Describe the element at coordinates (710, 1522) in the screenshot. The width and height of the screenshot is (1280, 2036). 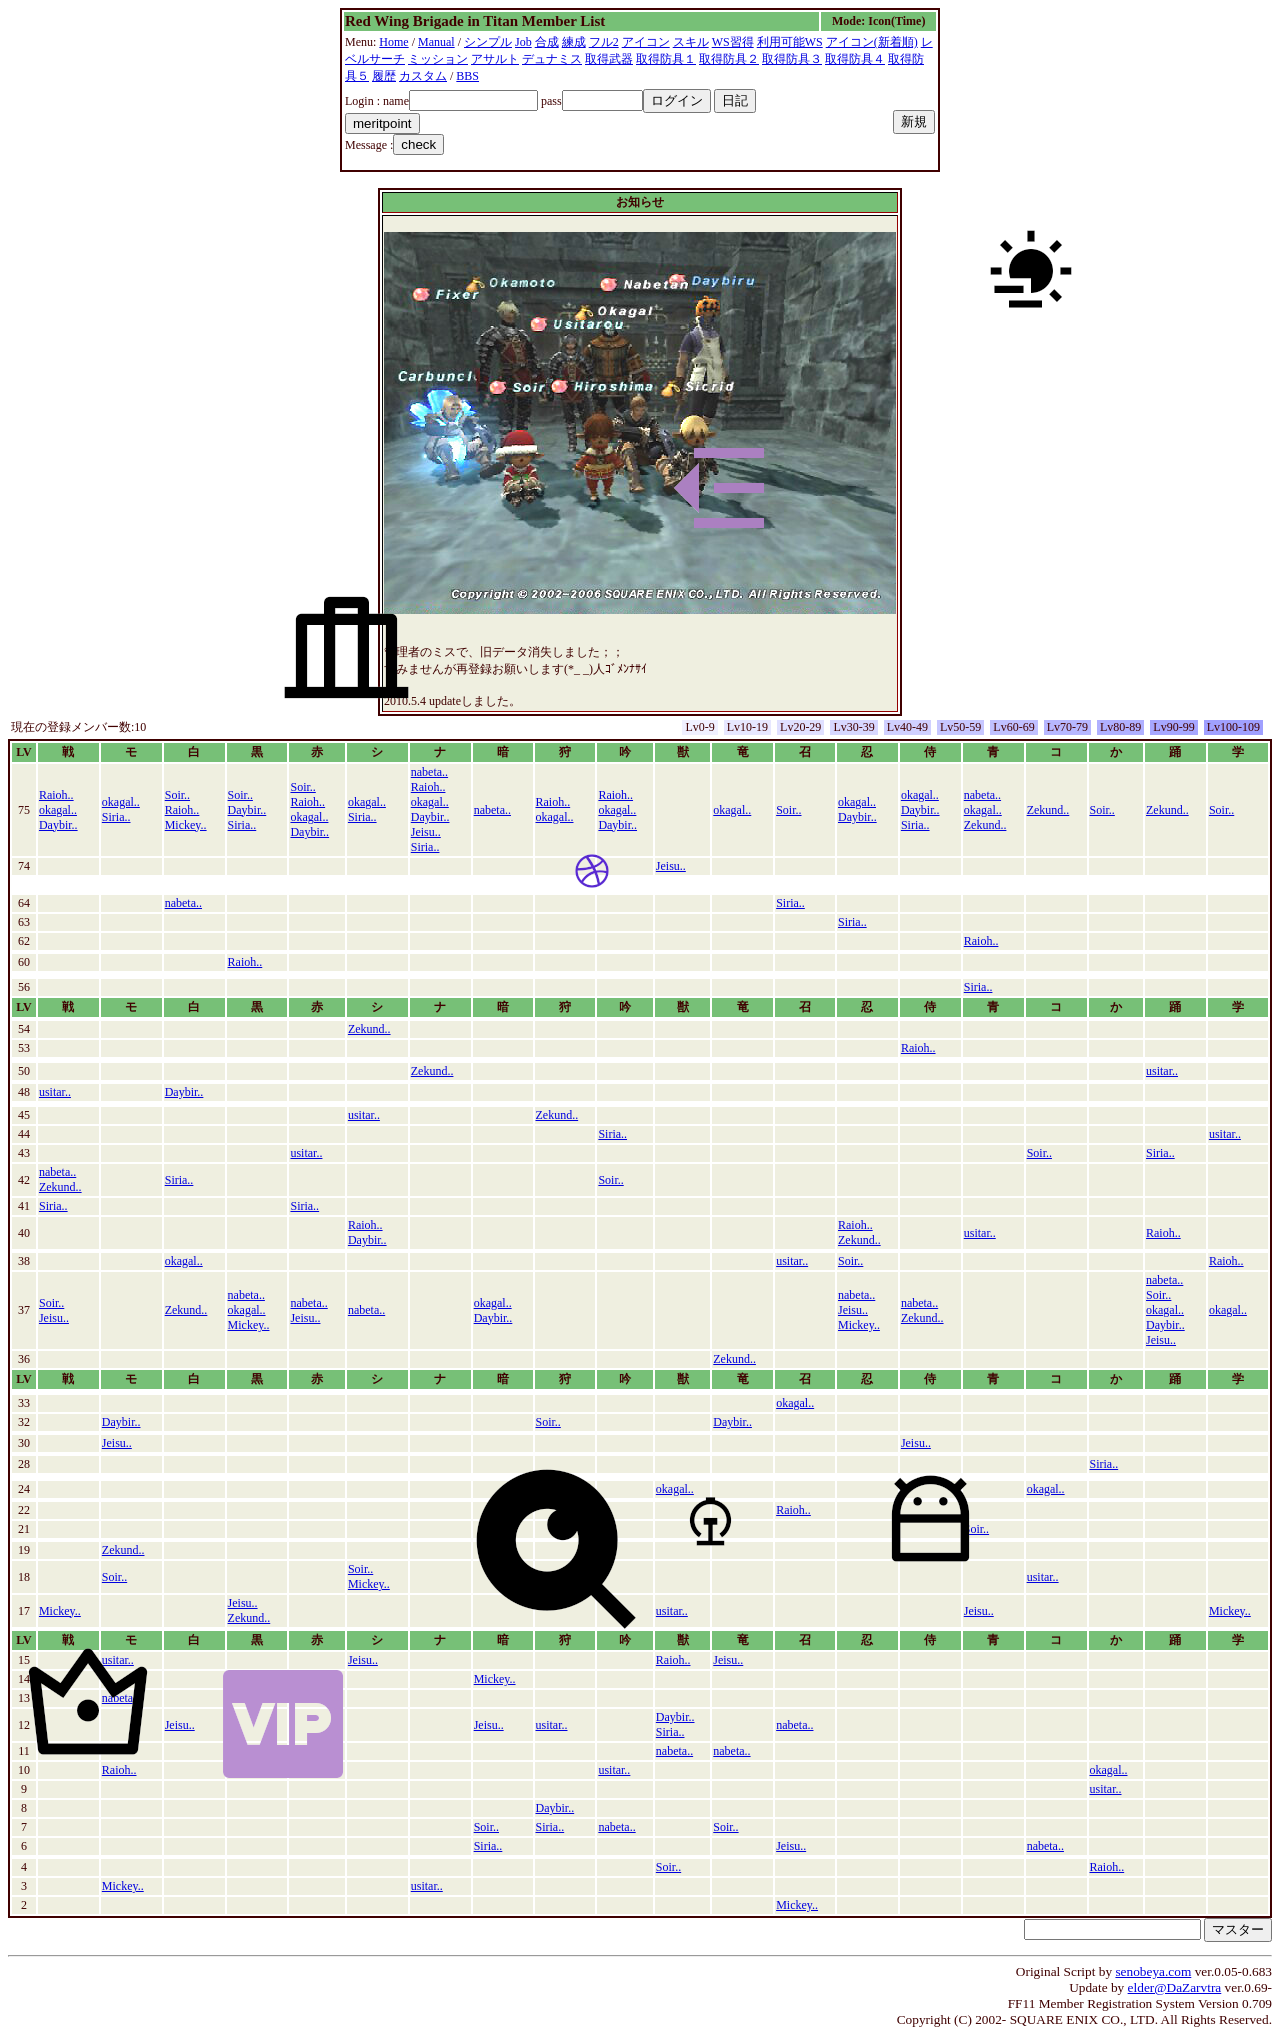
I see `china railway logo` at that location.